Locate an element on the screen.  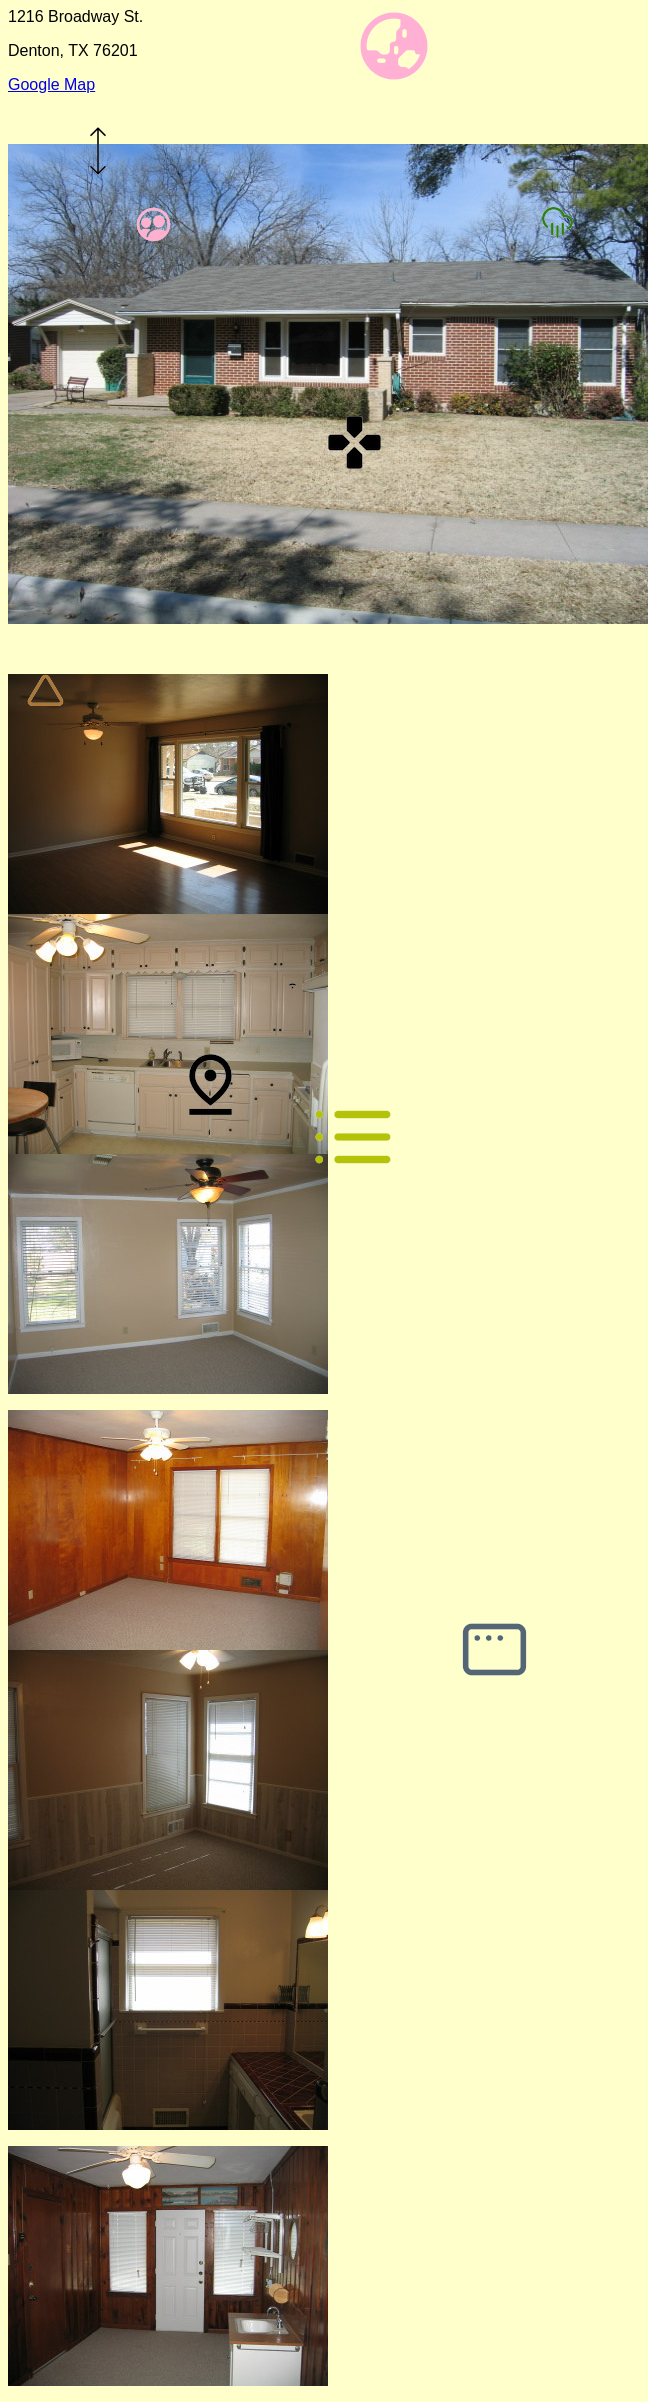
view group or team members is located at coordinates (153, 224).